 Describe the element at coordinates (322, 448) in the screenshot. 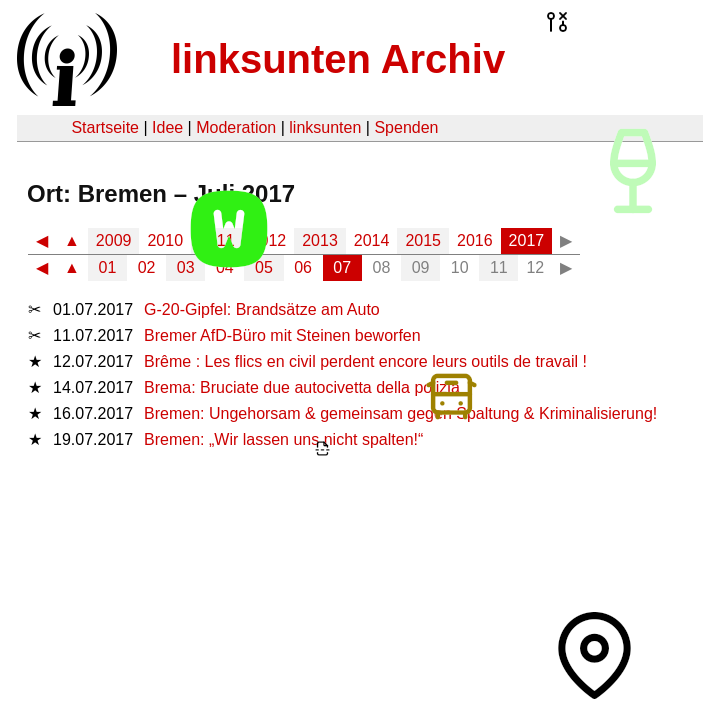

I see `insert a page break in the document` at that location.